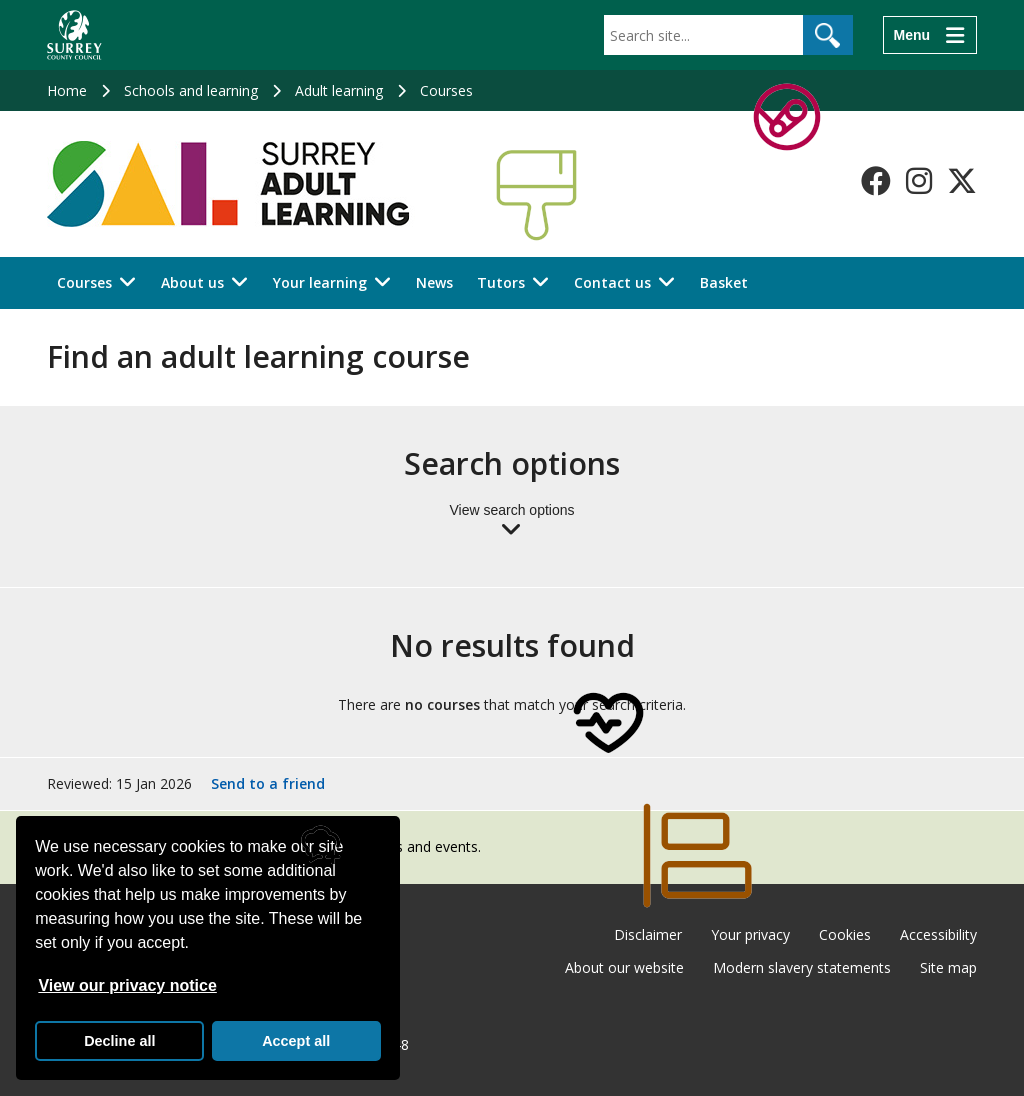 This screenshot has width=1024, height=1096. Describe the element at coordinates (320, 844) in the screenshot. I see `start a new conversation` at that location.